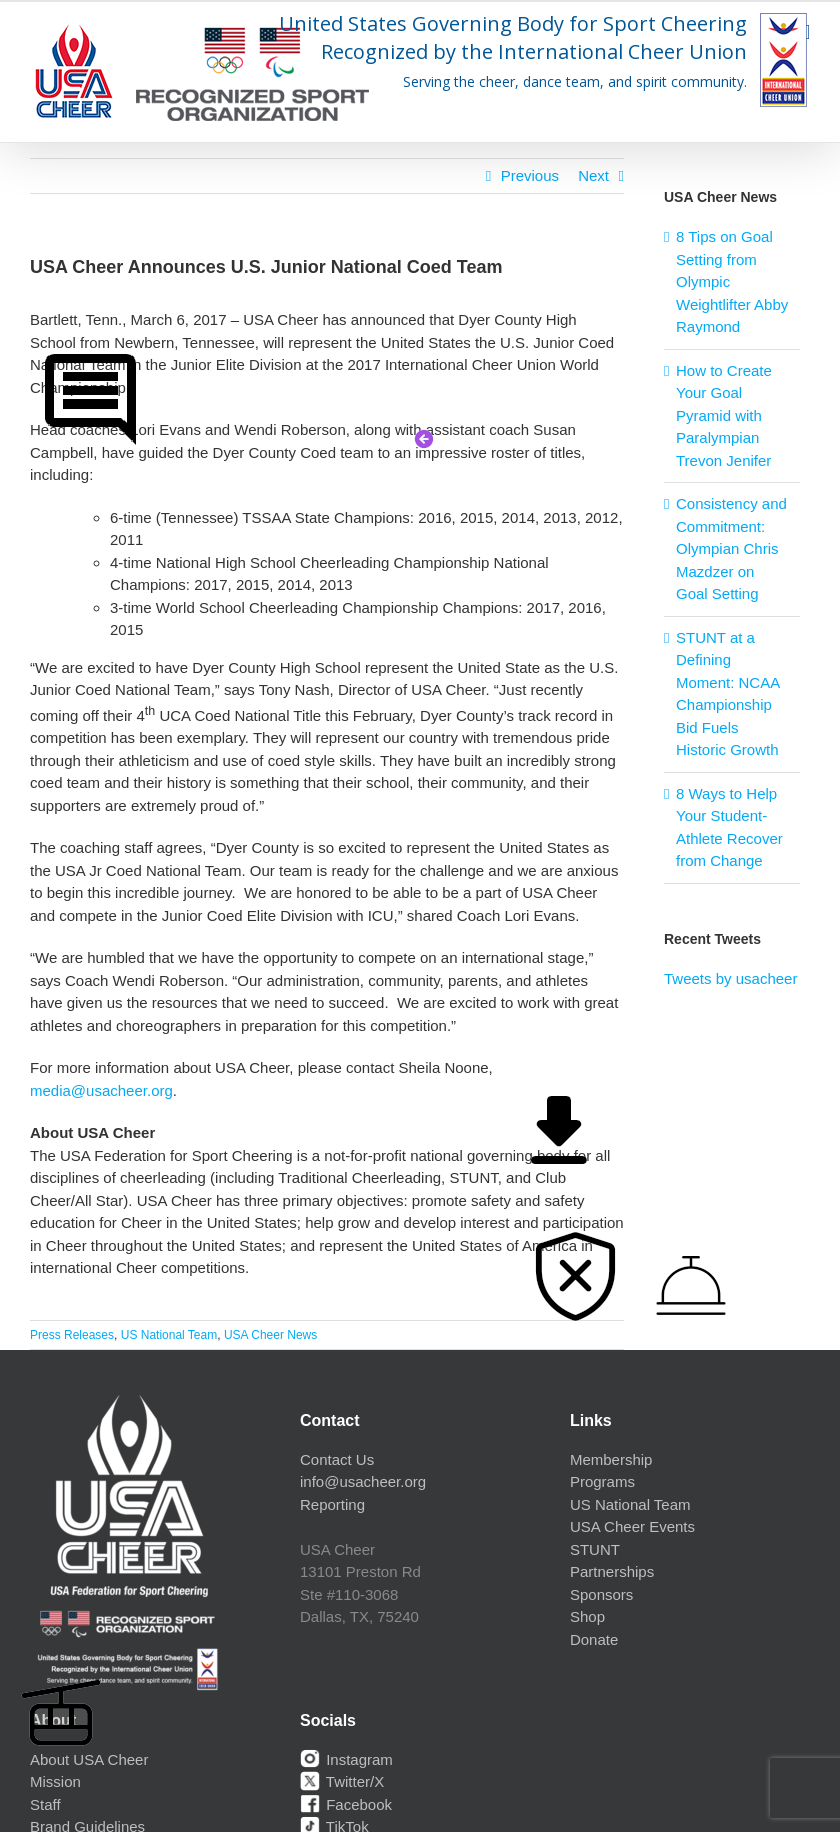 The width and height of the screenshot is (840, 1832). What do you see at coordinates (90, 399) in the screenshot?
I see `add a comment or note` at bounding box center [90, 399].